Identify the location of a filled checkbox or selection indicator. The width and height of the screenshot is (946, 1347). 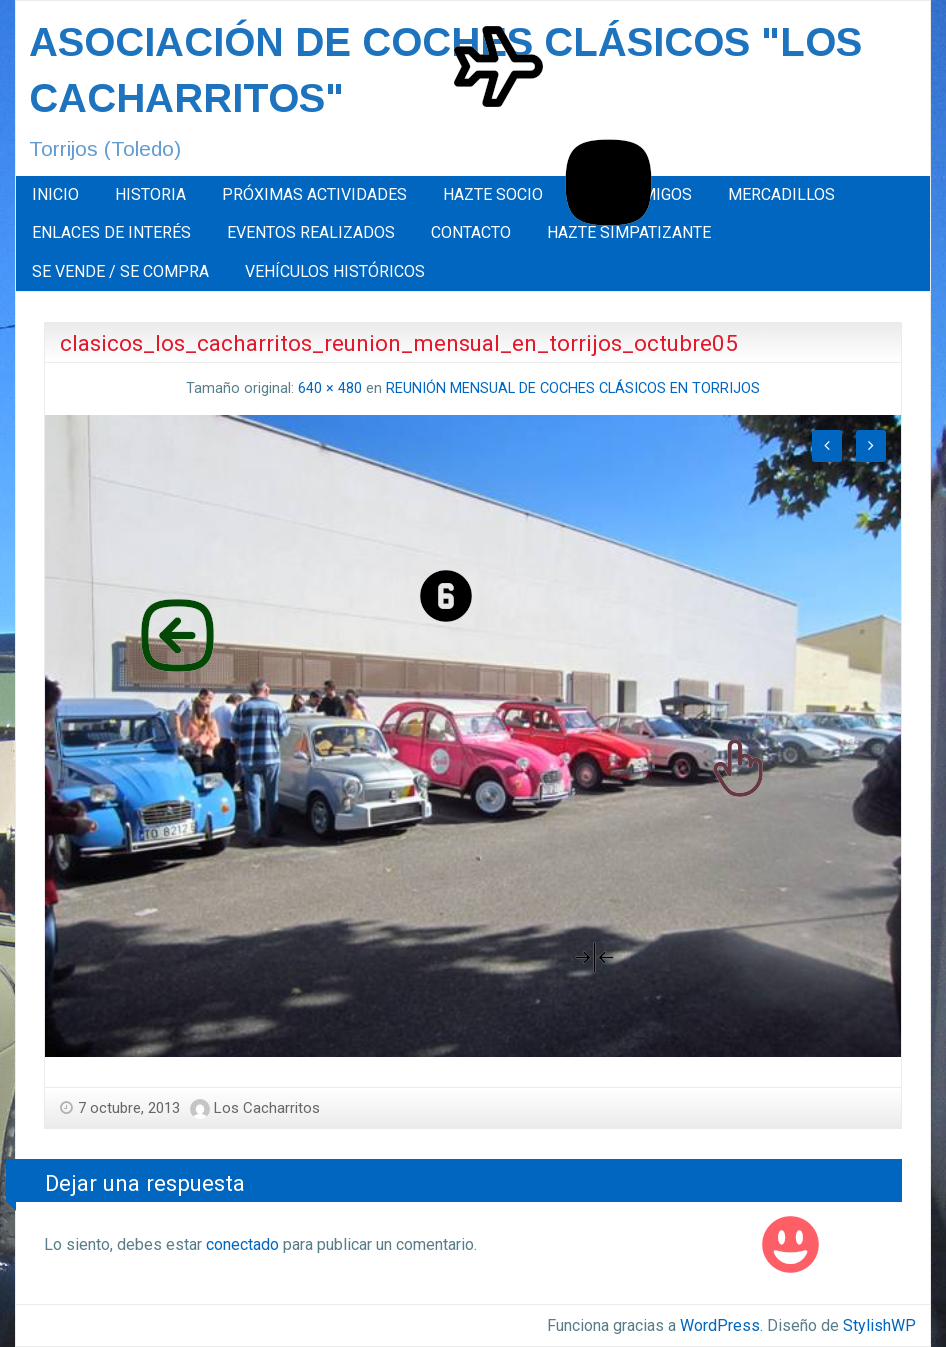
(608, 182).